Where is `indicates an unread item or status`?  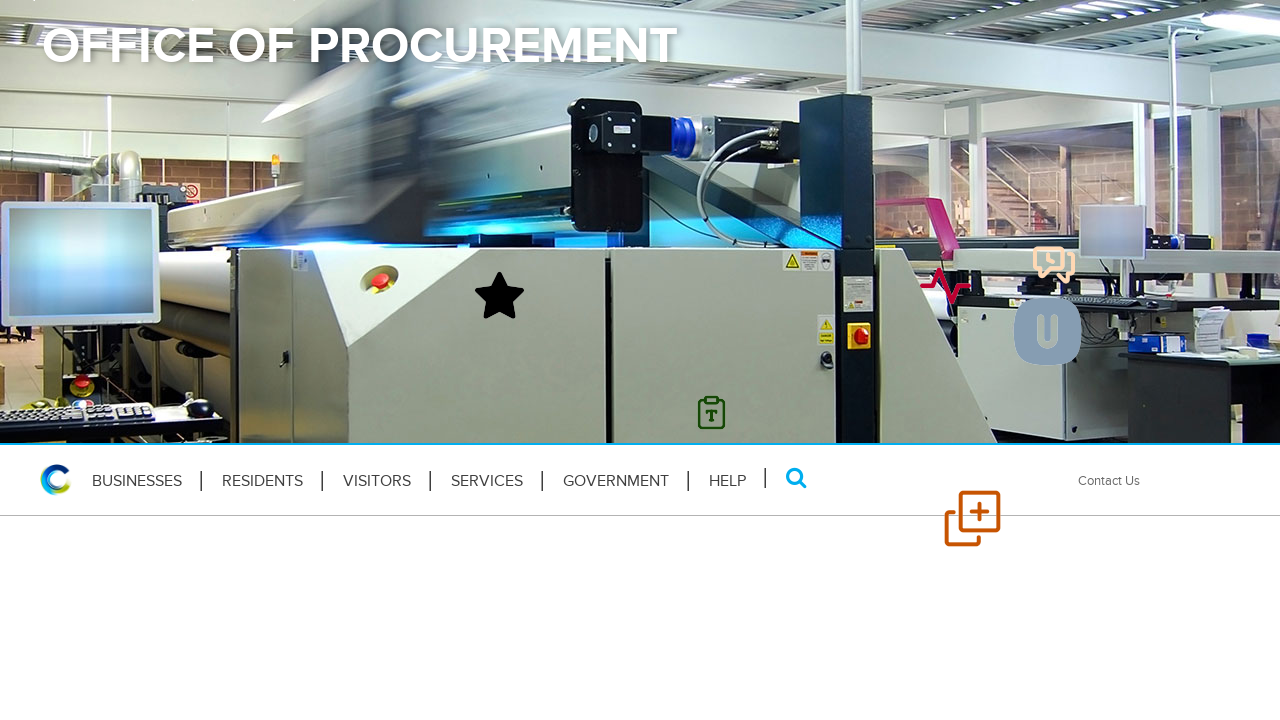 indicates an unread item or status is located at coordinates (1047, 331).